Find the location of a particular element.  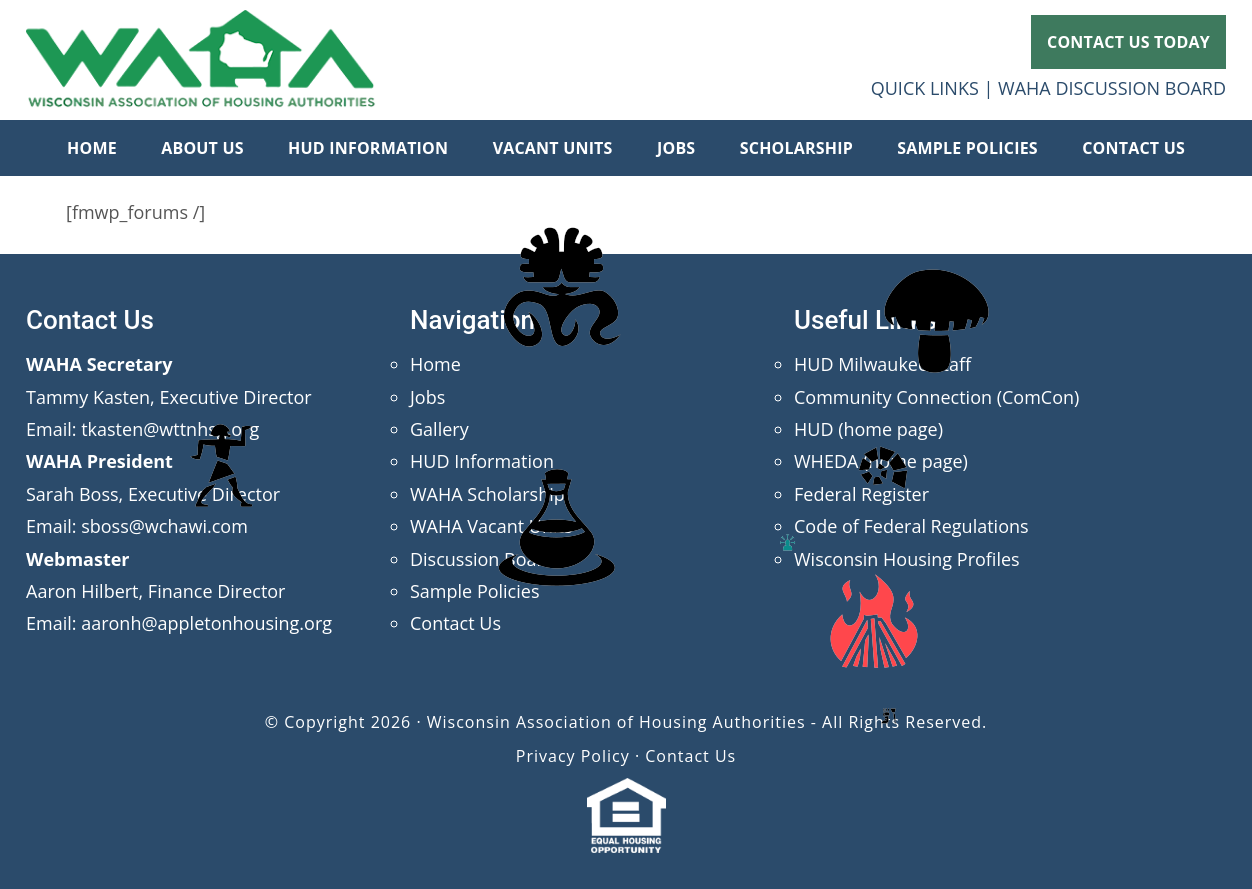

equip a peg leg accessory for your character is located at coordinates (889, 716).